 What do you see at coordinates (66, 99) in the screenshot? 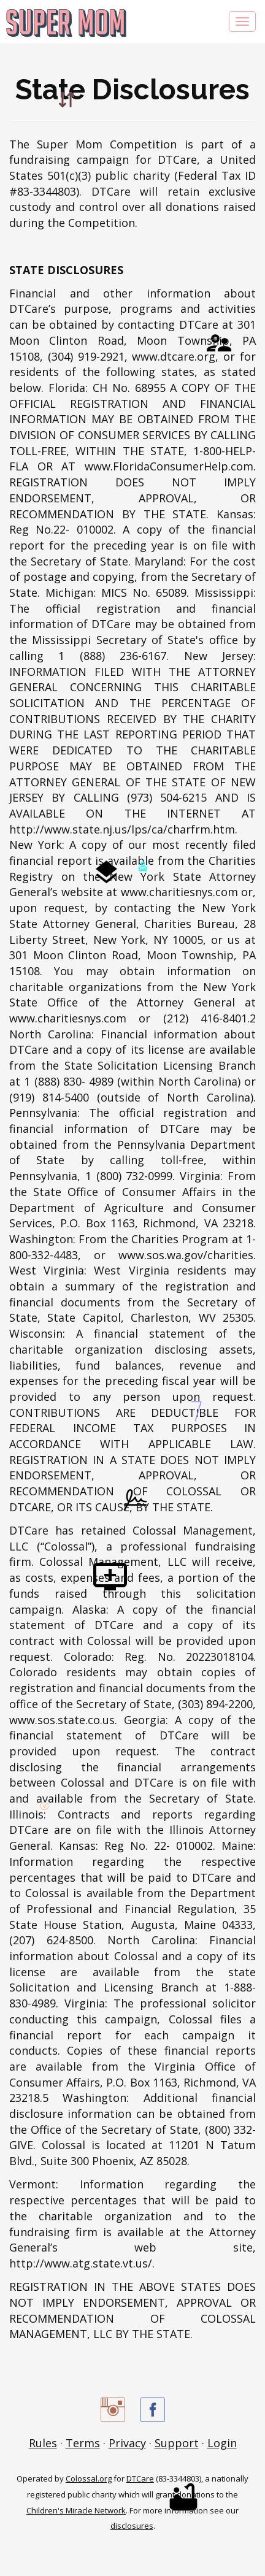
I see `sort items in ascending or descending order` at bounding box center [66, 99].